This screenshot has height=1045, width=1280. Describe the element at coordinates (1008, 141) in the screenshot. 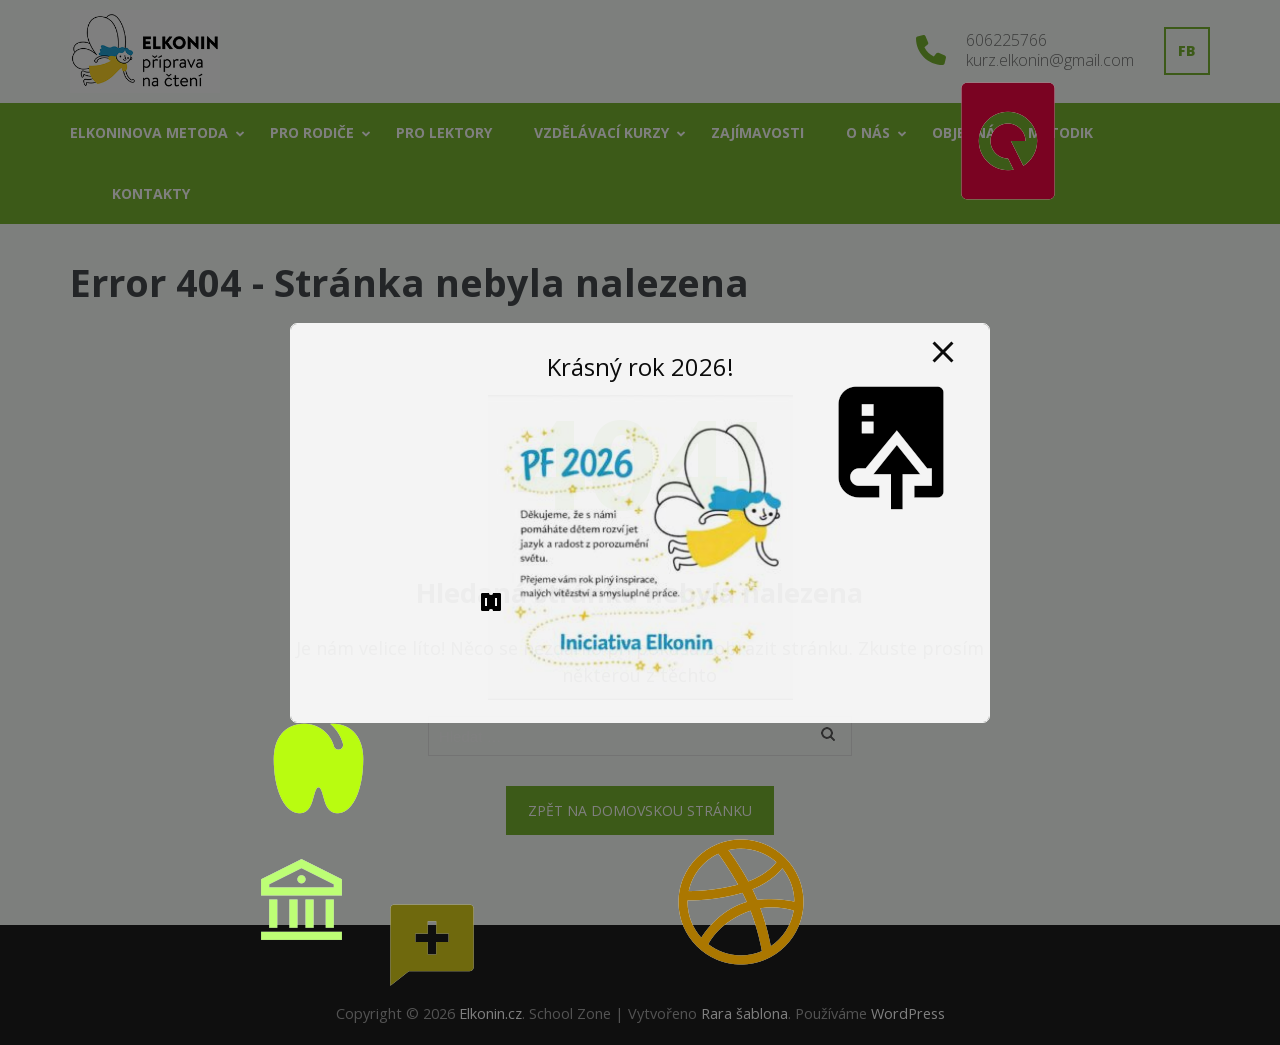

I see `restore device from backup` at that location.